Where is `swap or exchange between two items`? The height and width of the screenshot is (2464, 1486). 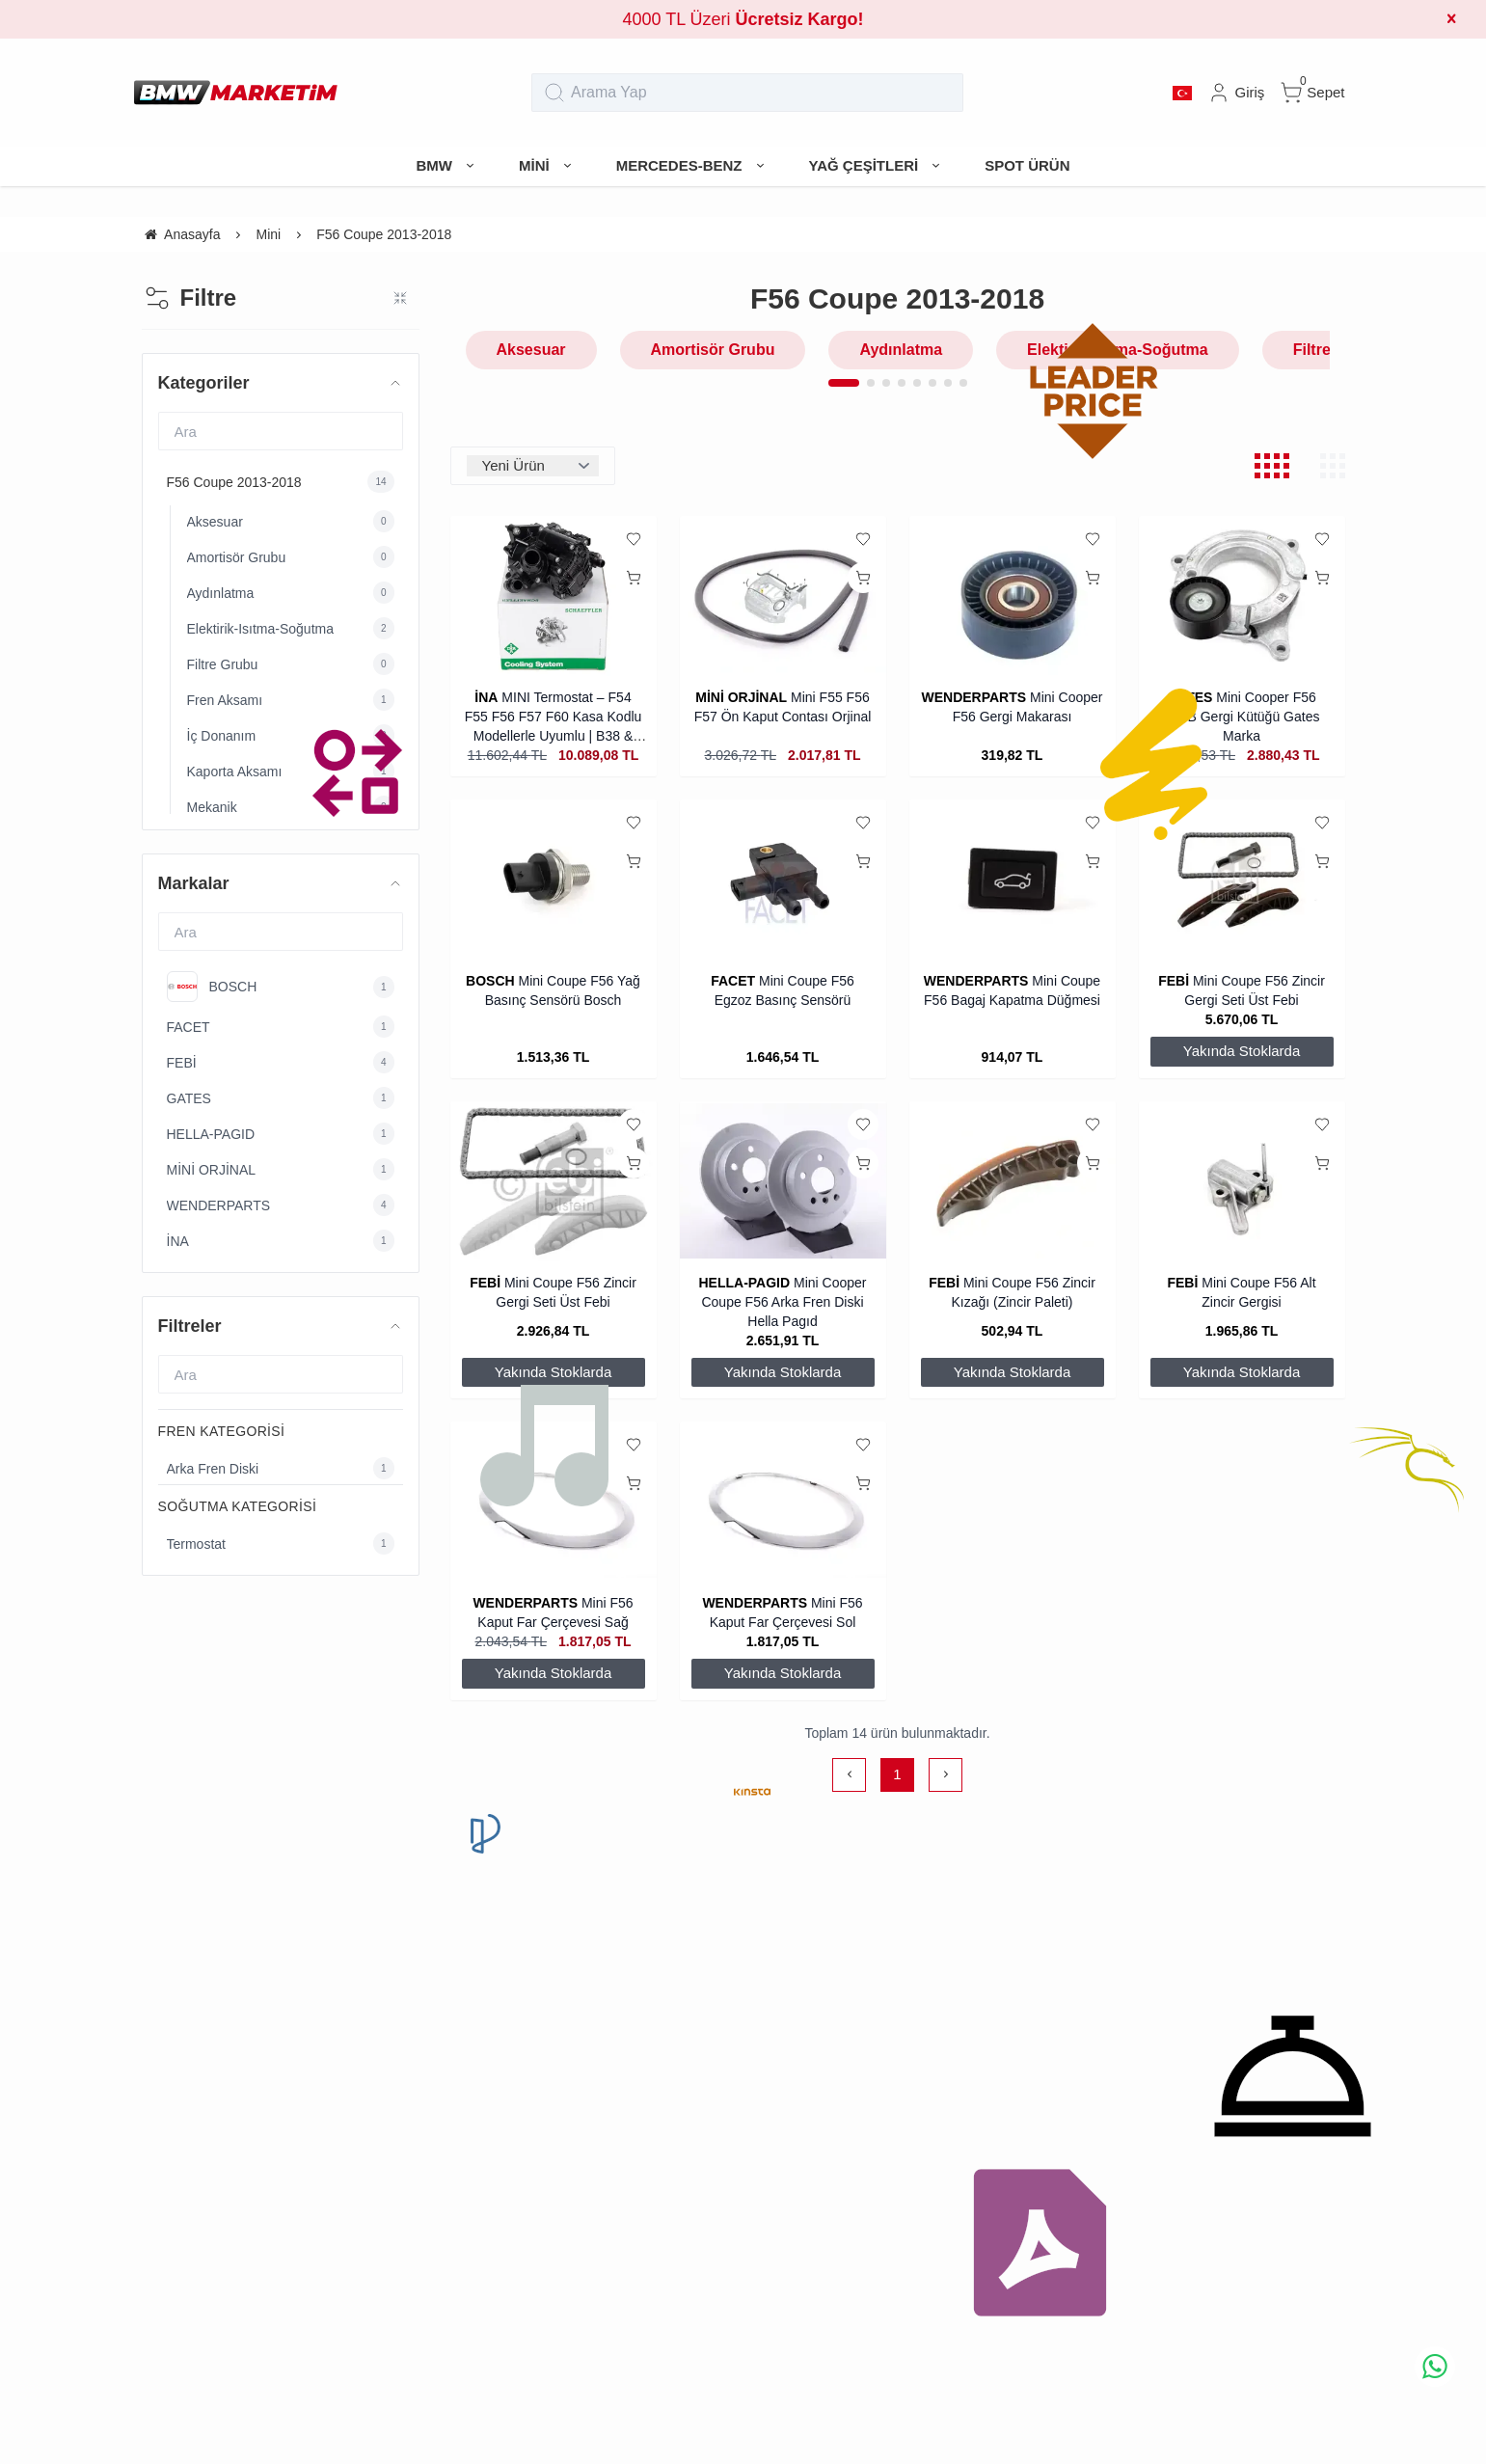
swap or exchange between two items is located at coordinates (357, 772).